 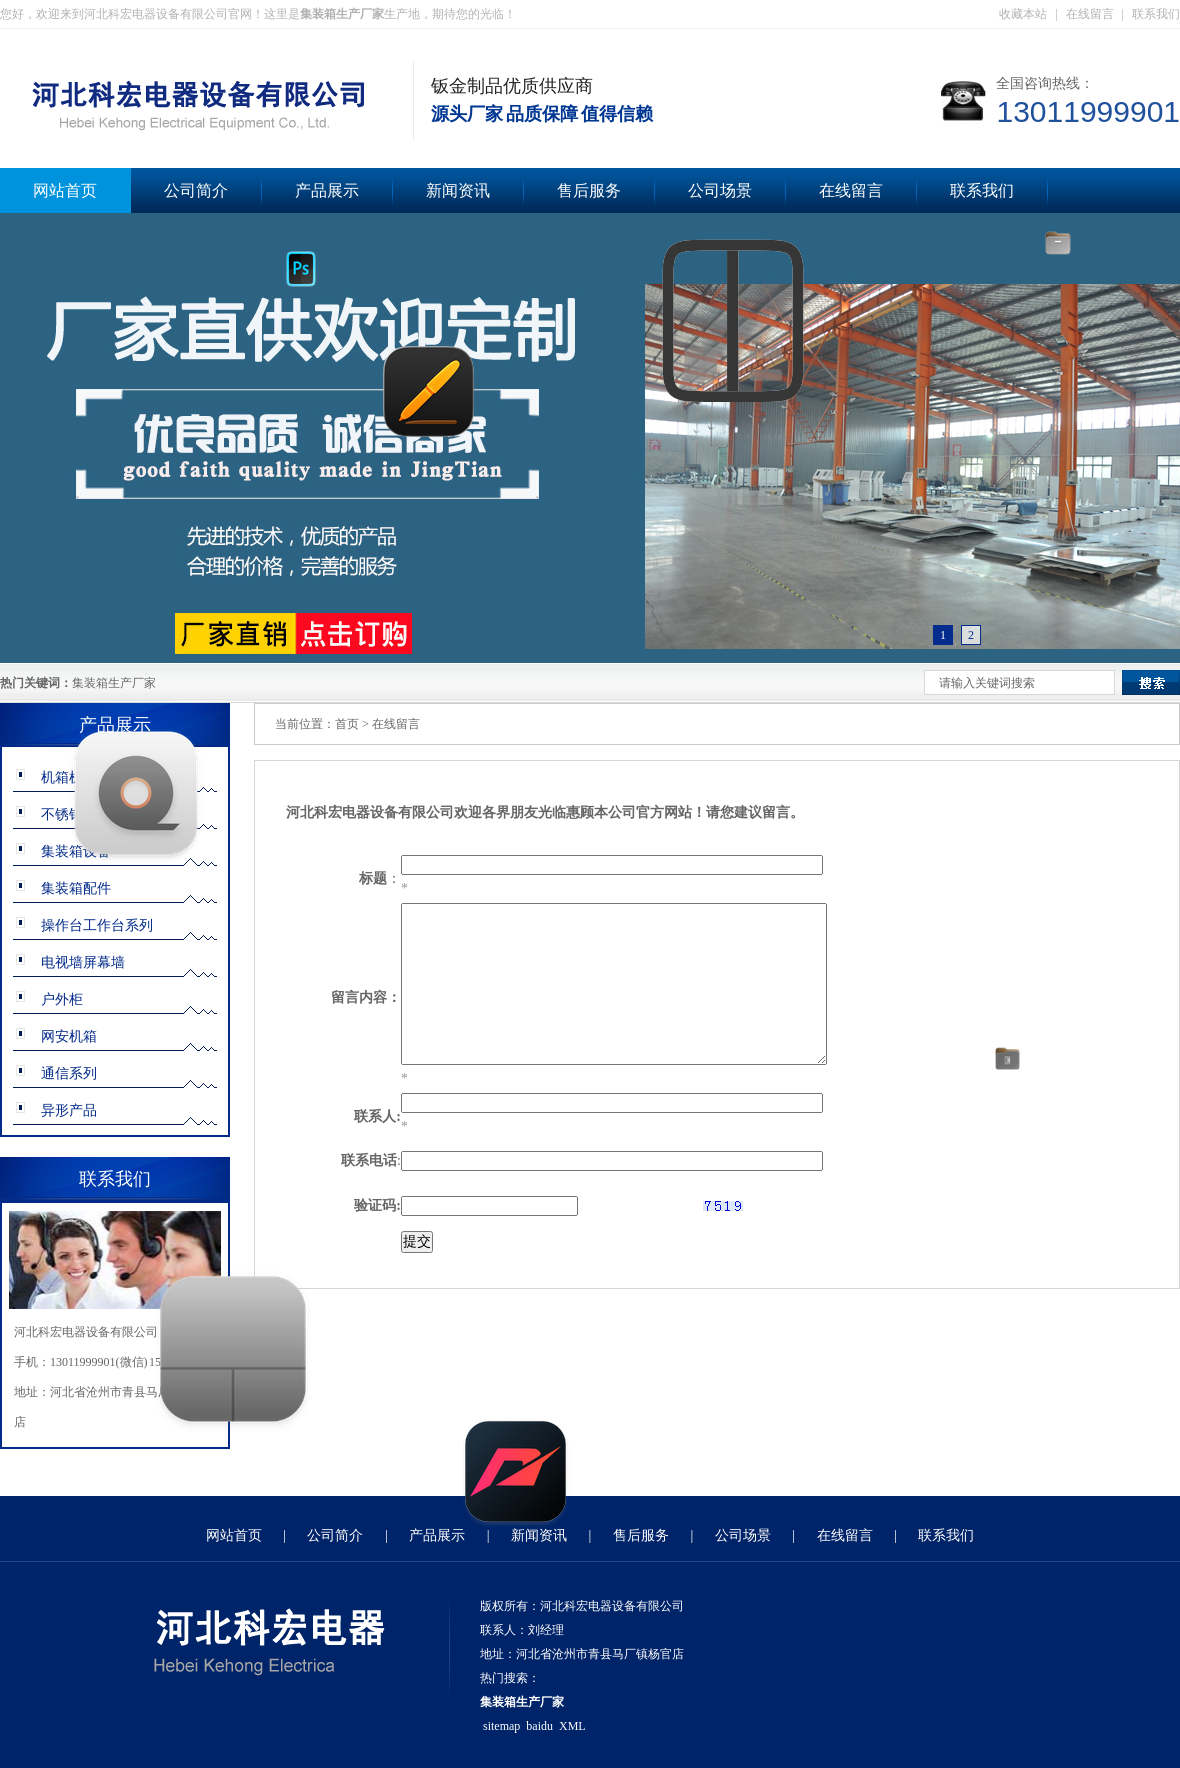 What do you see at coordinates (136, 793) in the screenshot?
I see `open flatseal to manage flatpak permissions` at bounding box center [136, 793].